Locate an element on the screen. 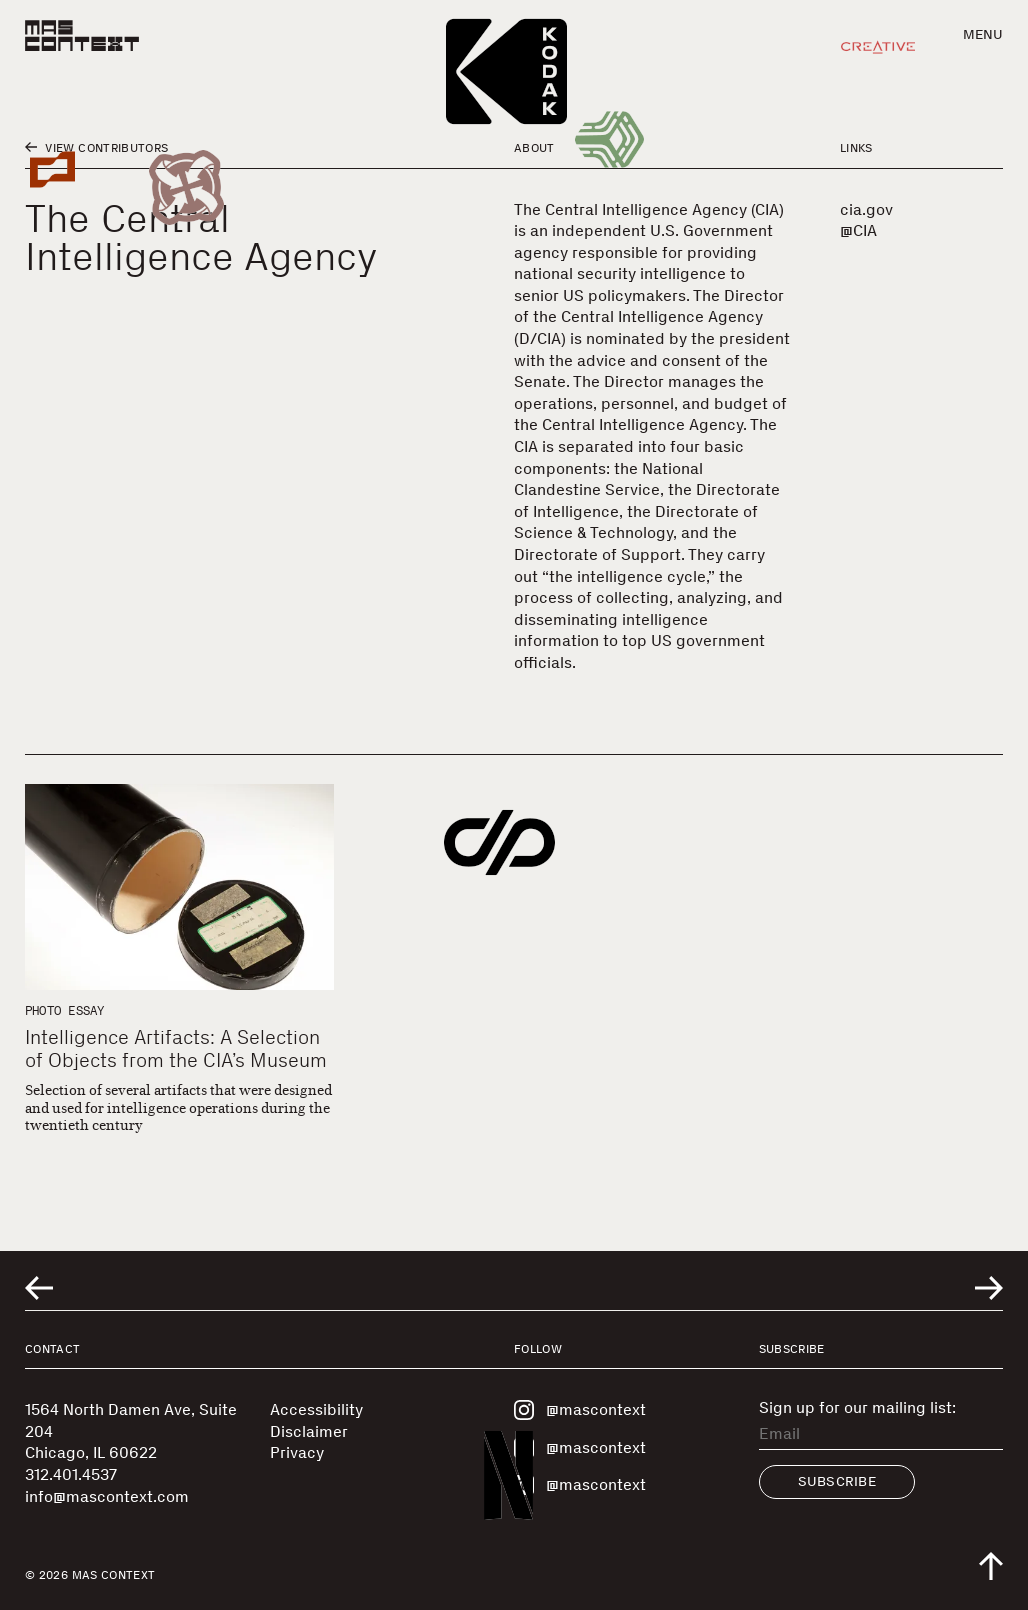 The height and width of the screenshot is (1610, 1028). open Netflix app is located at coordinates (508, 1475).